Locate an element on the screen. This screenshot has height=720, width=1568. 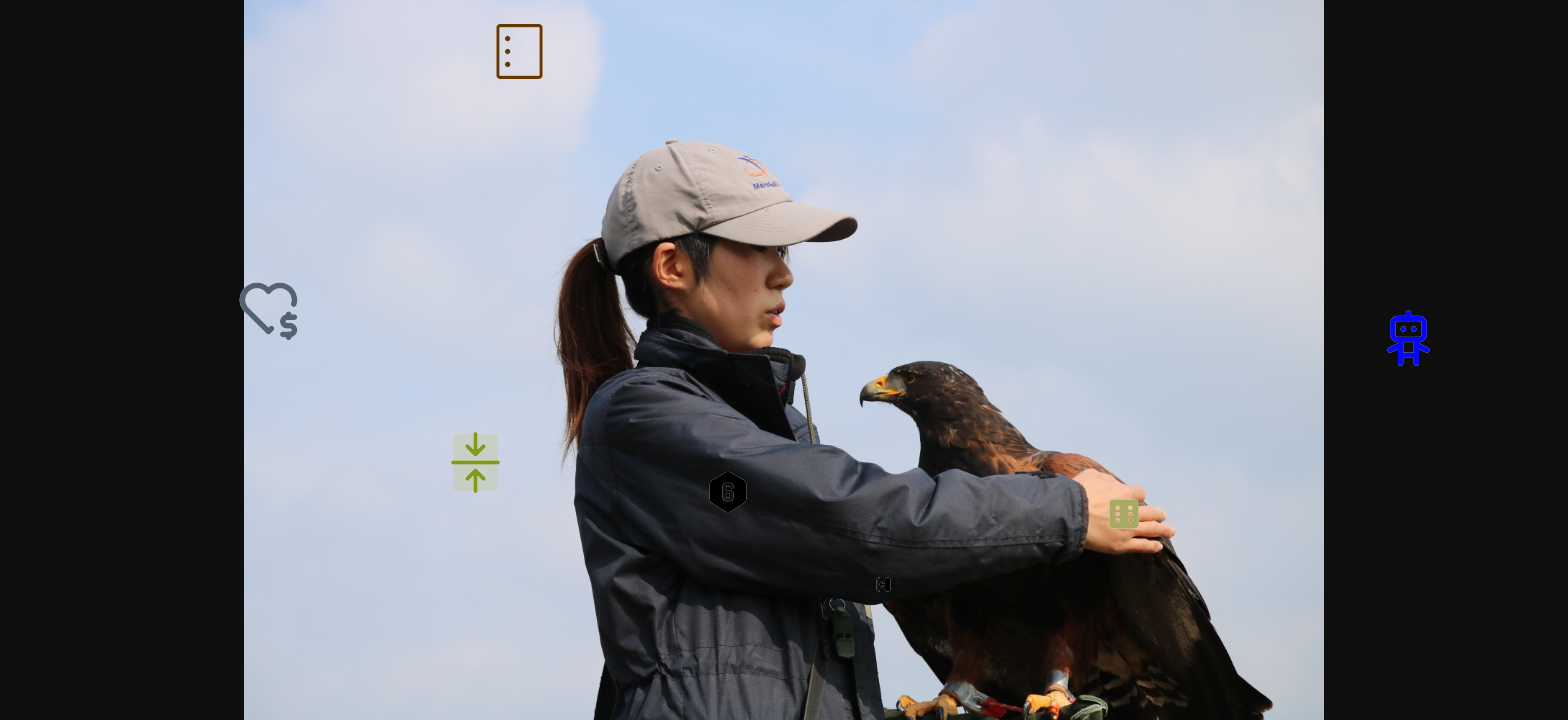
access AI assistant or chatbot is located at coordinates (1408, 339).